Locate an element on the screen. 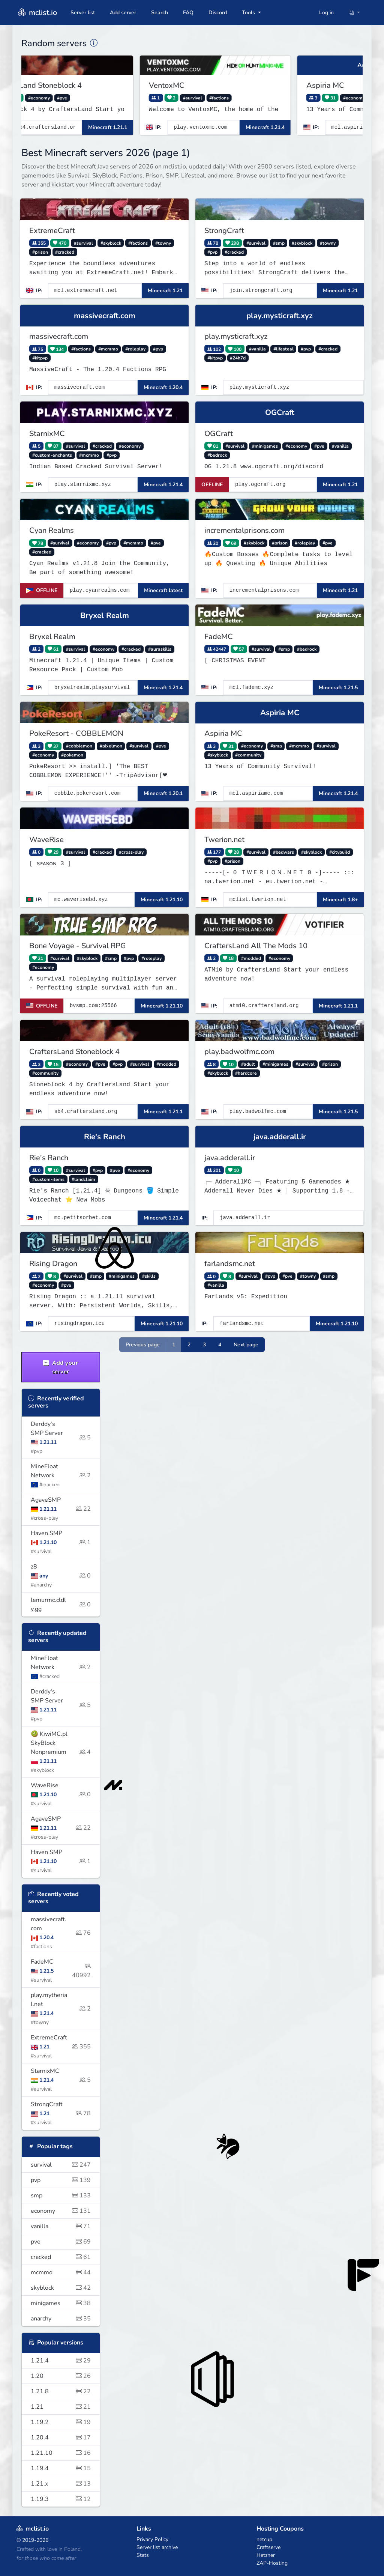 This screenshot has height=2576, width=384. open FreeTube app is located at coordinates (363, 2275).